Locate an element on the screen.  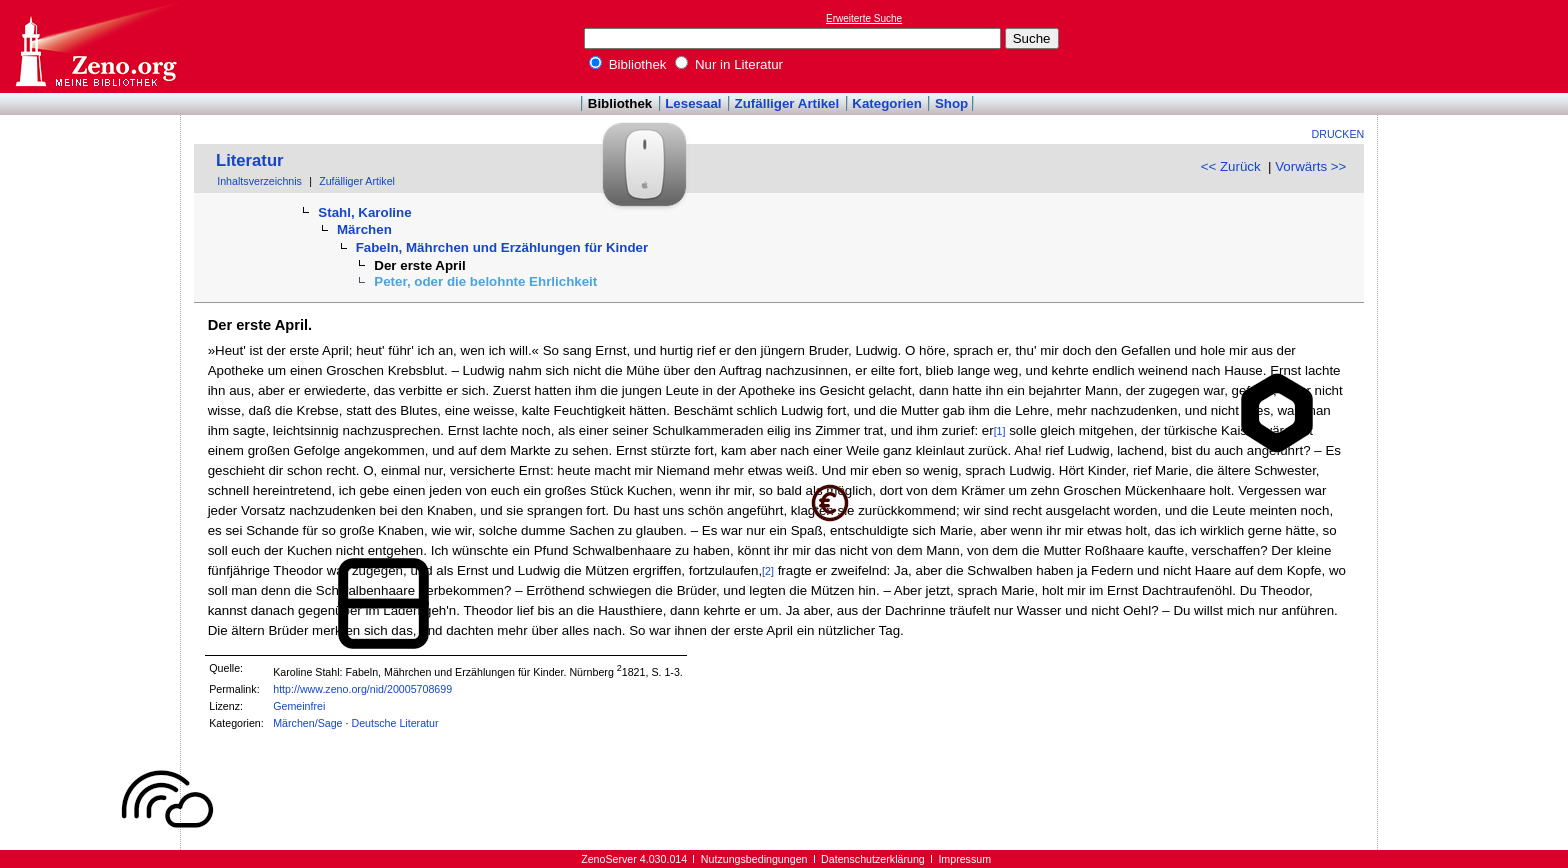
view weather conditions is located at coordinates (167, 797).